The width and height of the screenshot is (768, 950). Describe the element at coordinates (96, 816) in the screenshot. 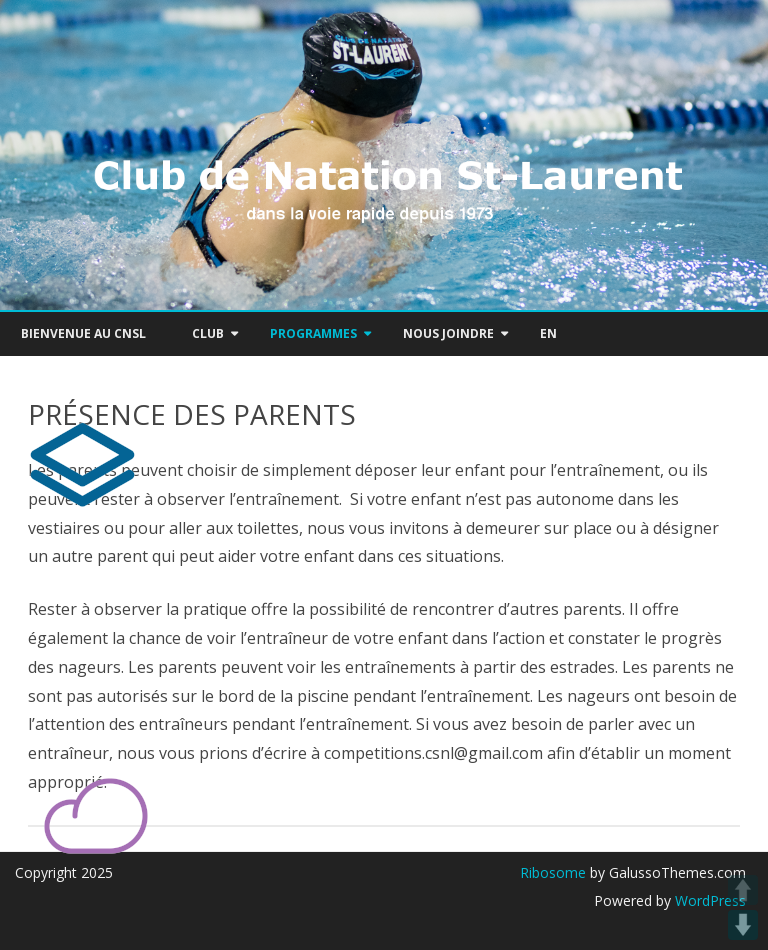

I see `access cloud storage` at that location.